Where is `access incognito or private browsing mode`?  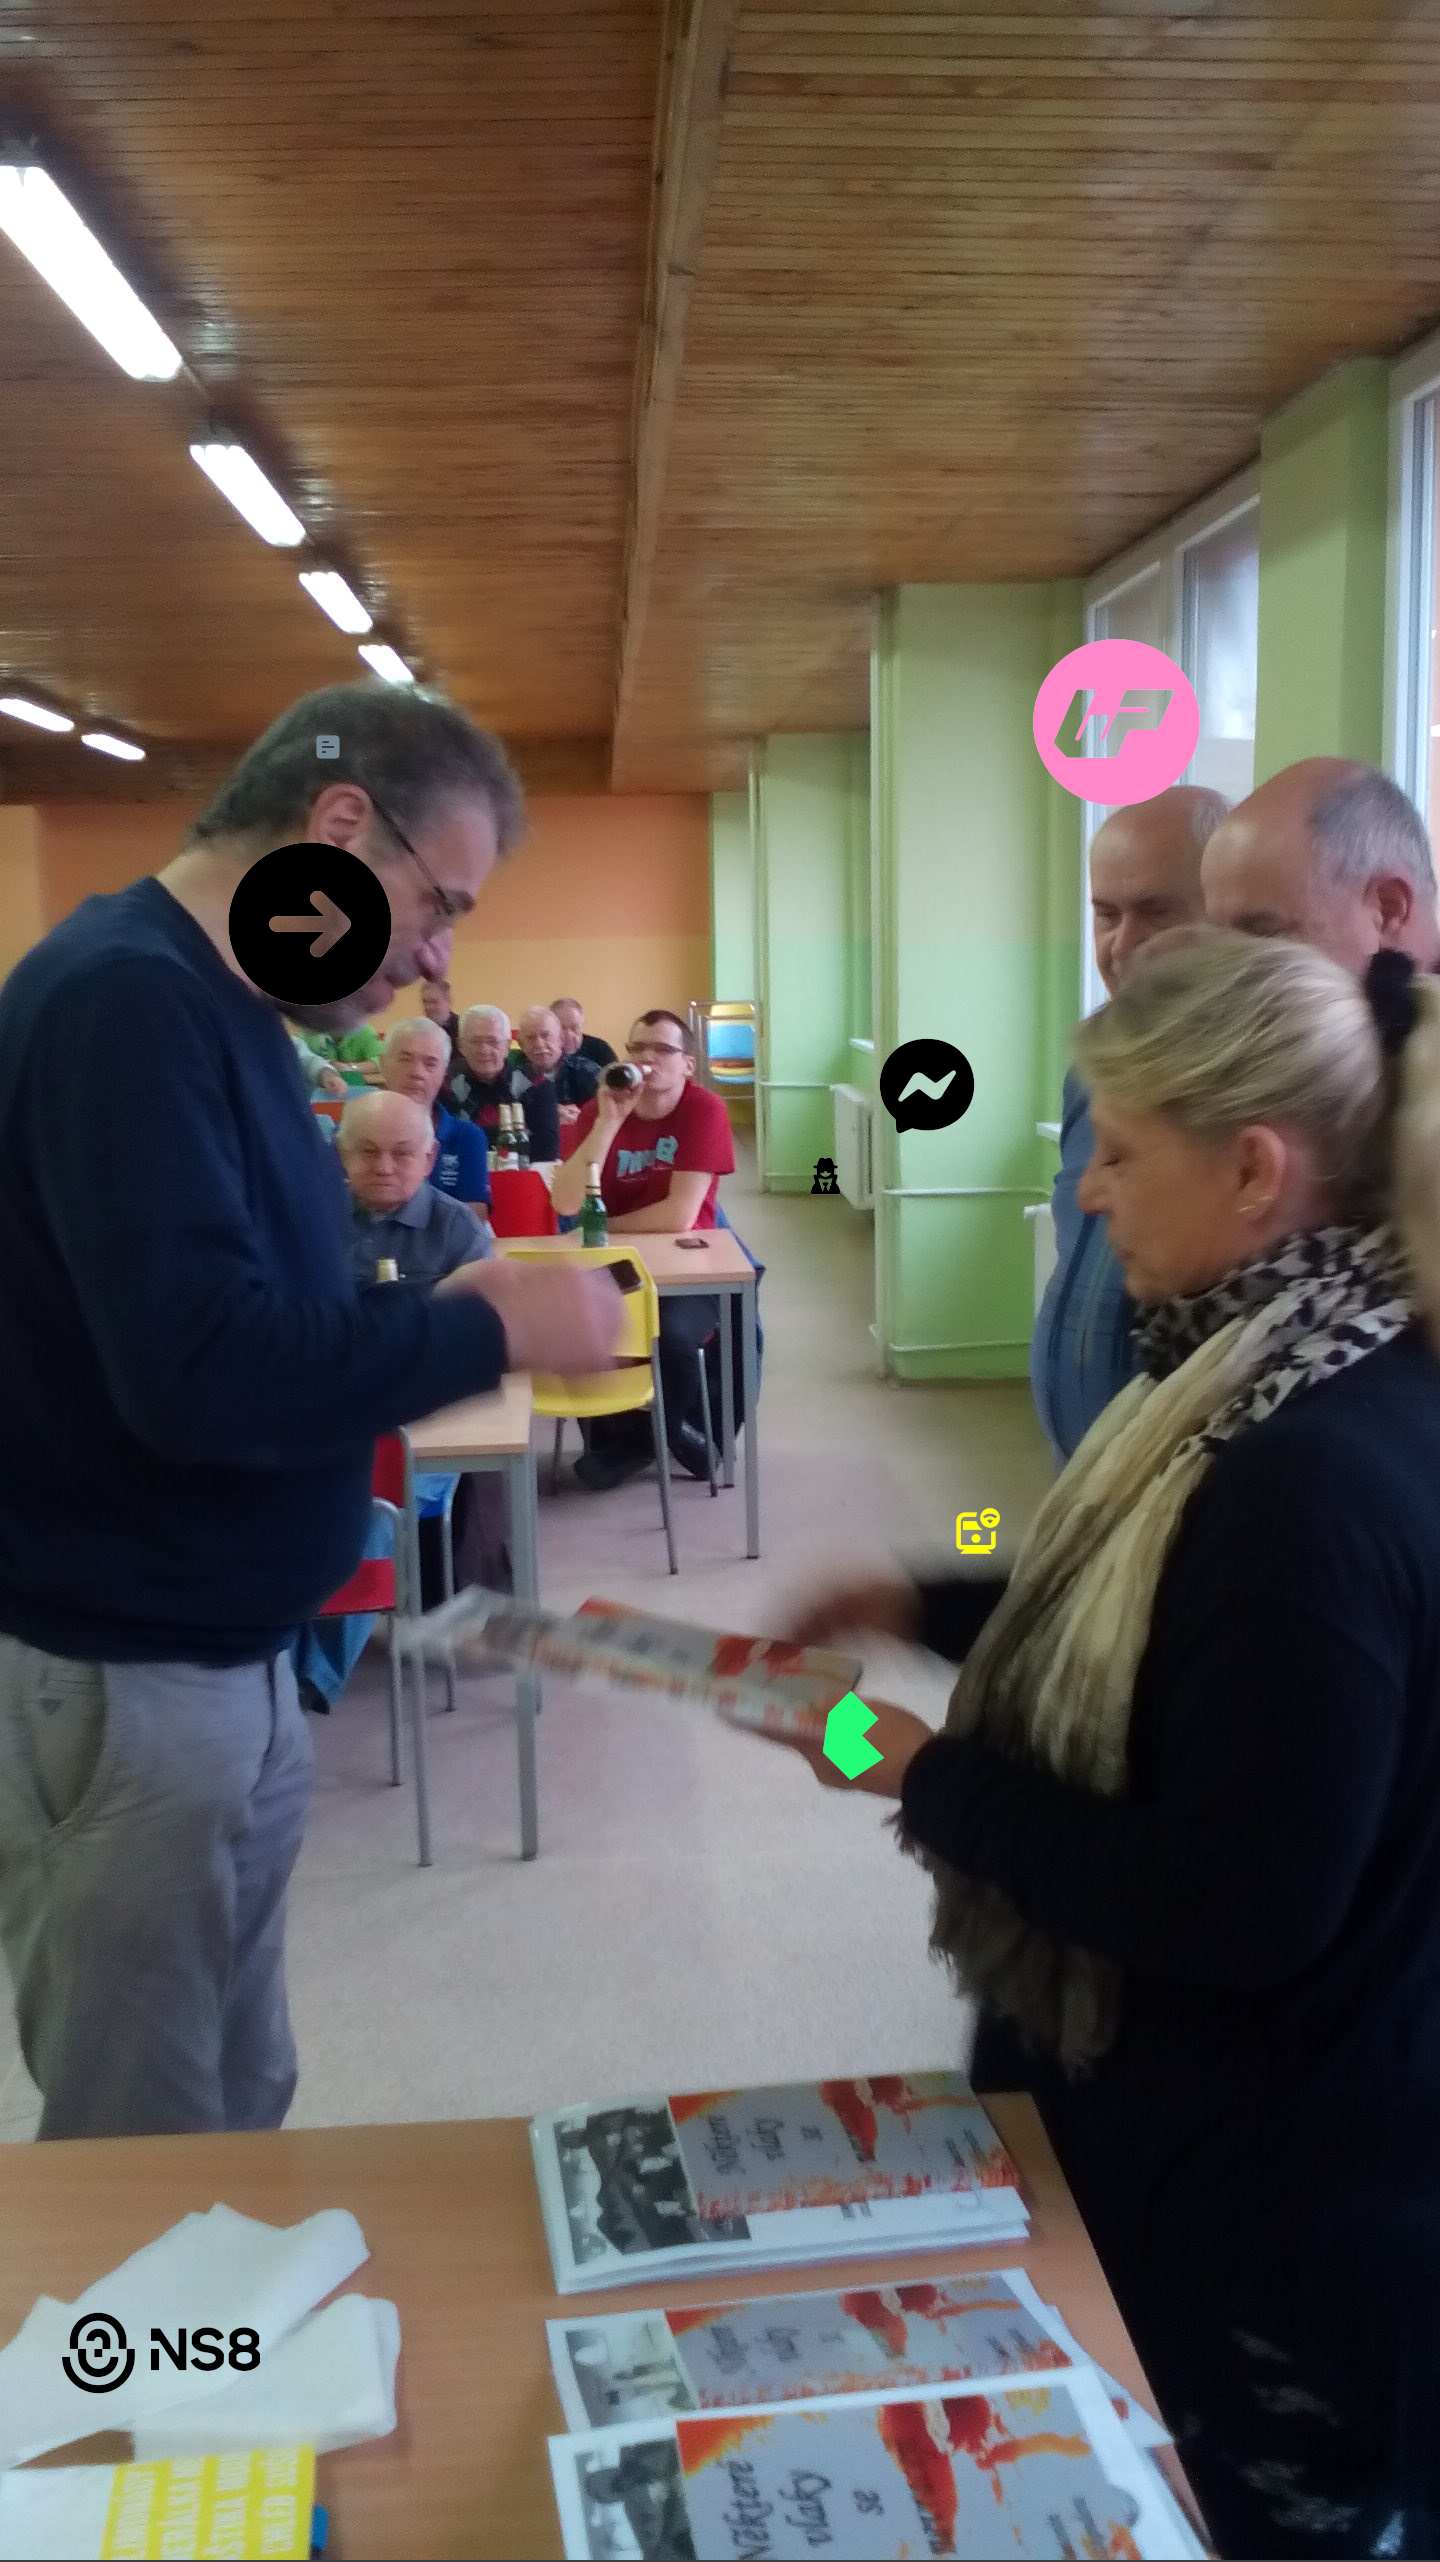
access incognito or private browsing mode is located at coordinates (825, 1176).